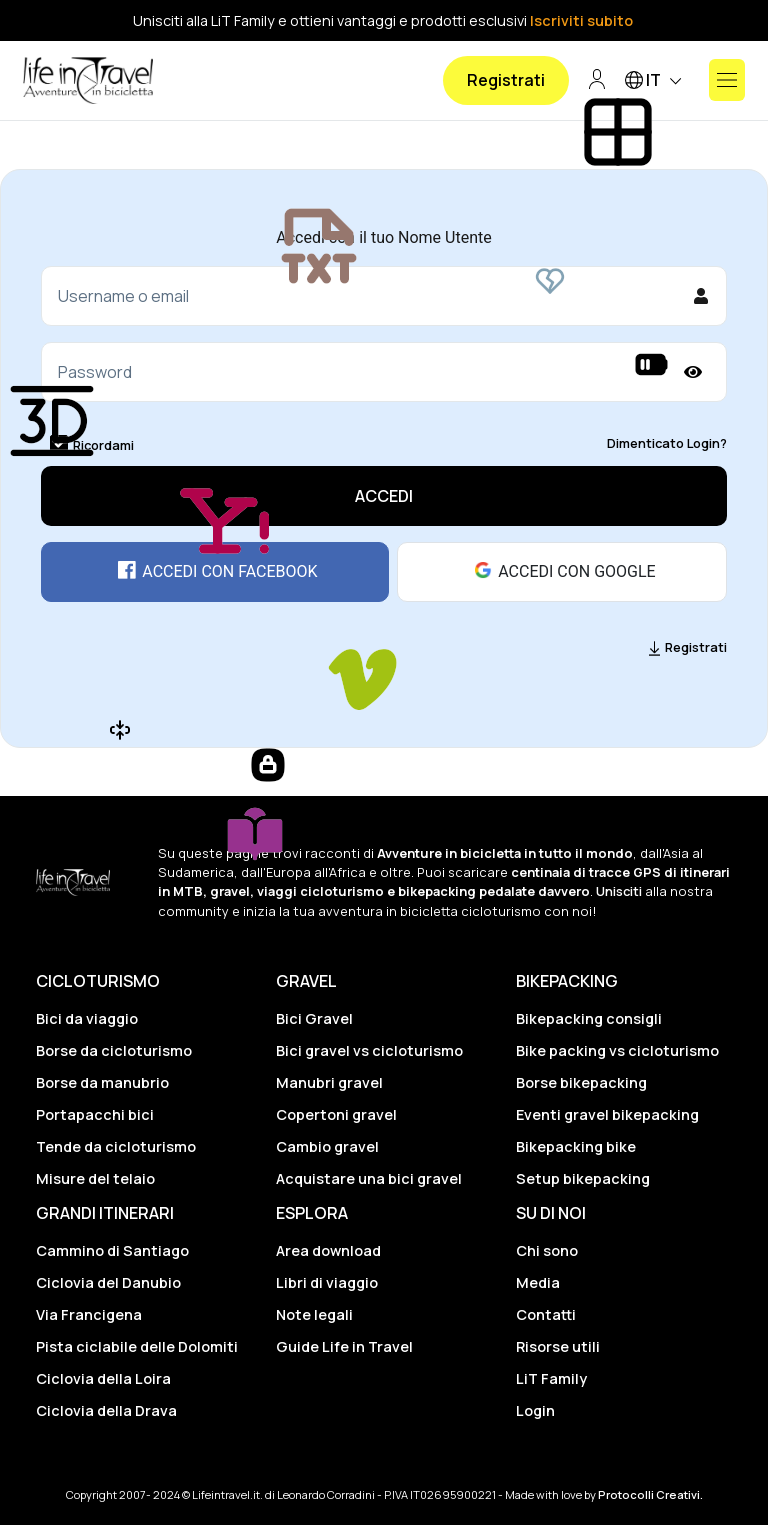  Describe the element at coordinates (319, 249) in the screenshot. I see `open a text file` at that location.